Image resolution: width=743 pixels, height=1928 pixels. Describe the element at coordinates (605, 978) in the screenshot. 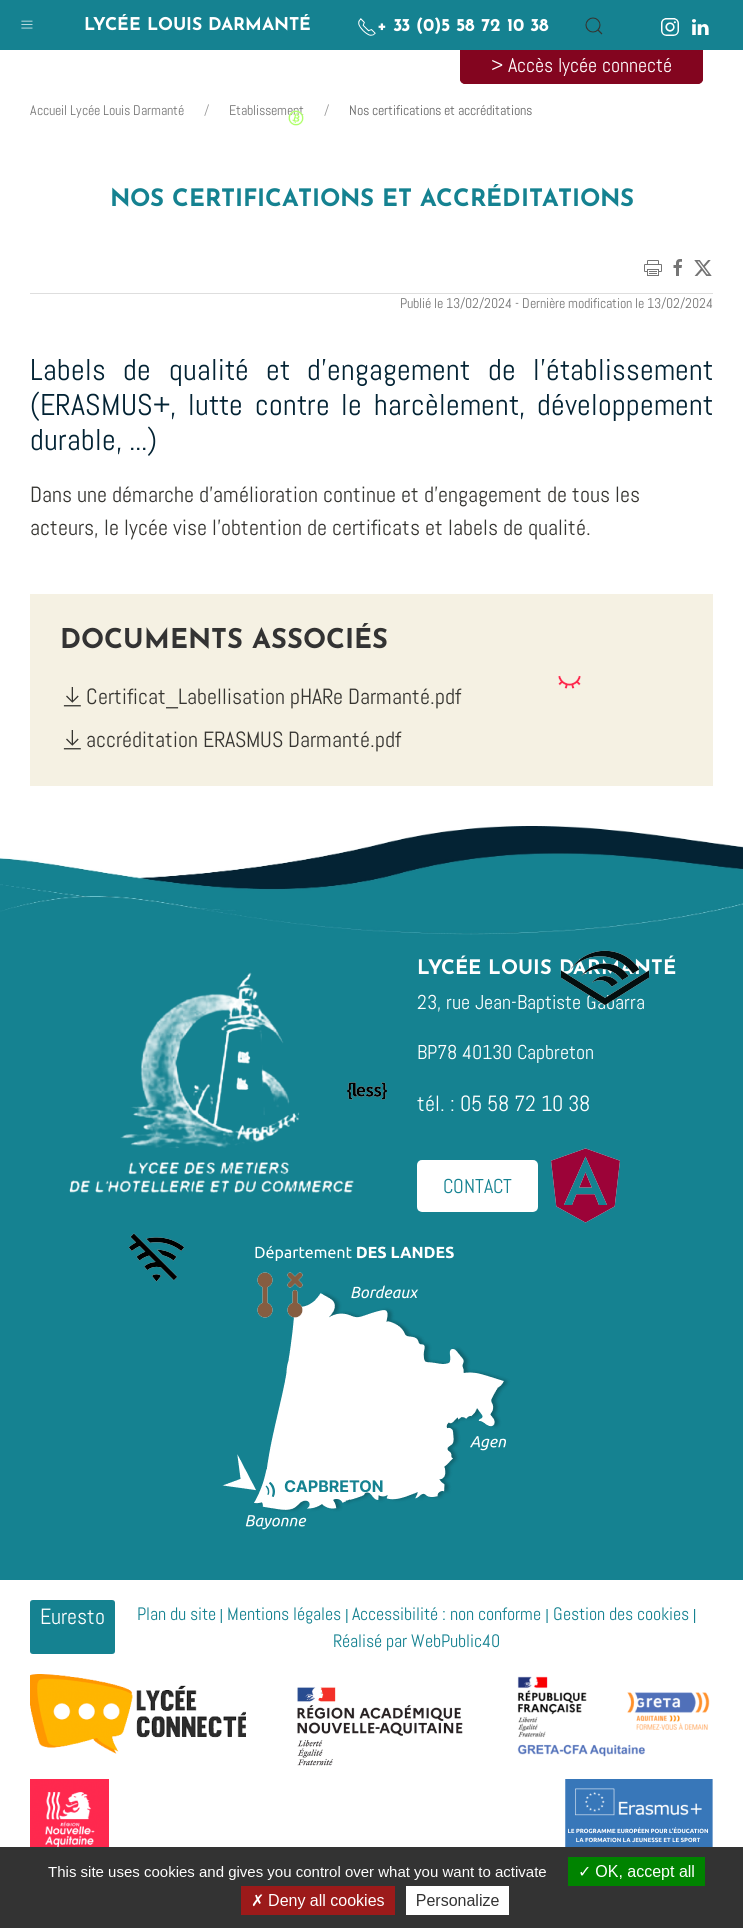

I see `open the Audible app` at that location.